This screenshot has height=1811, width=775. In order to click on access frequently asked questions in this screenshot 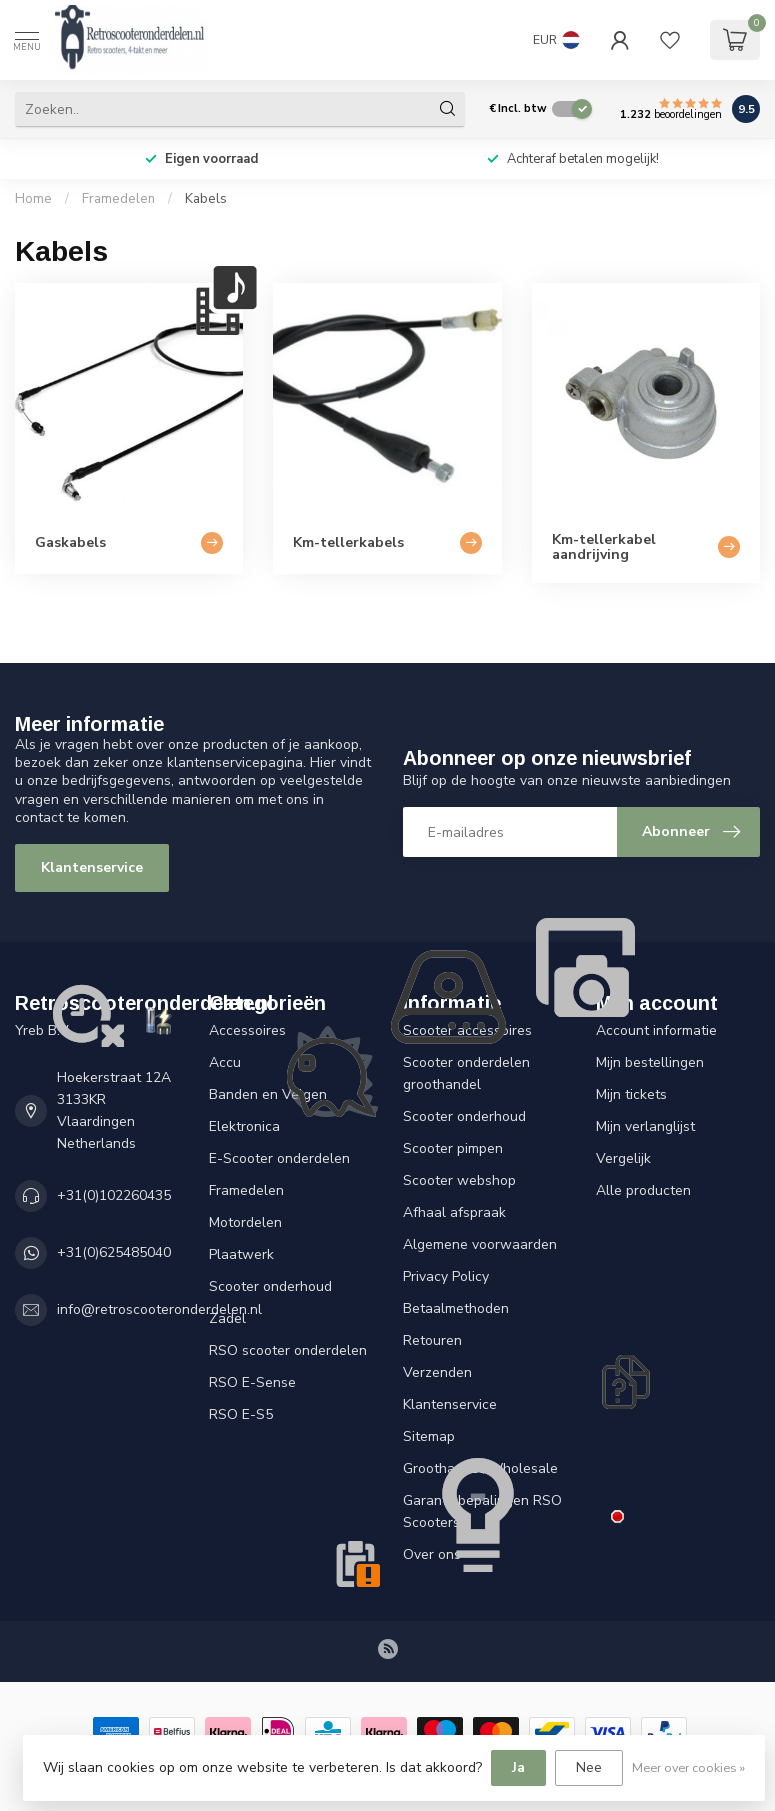, I will do `click(626, 1382)`.